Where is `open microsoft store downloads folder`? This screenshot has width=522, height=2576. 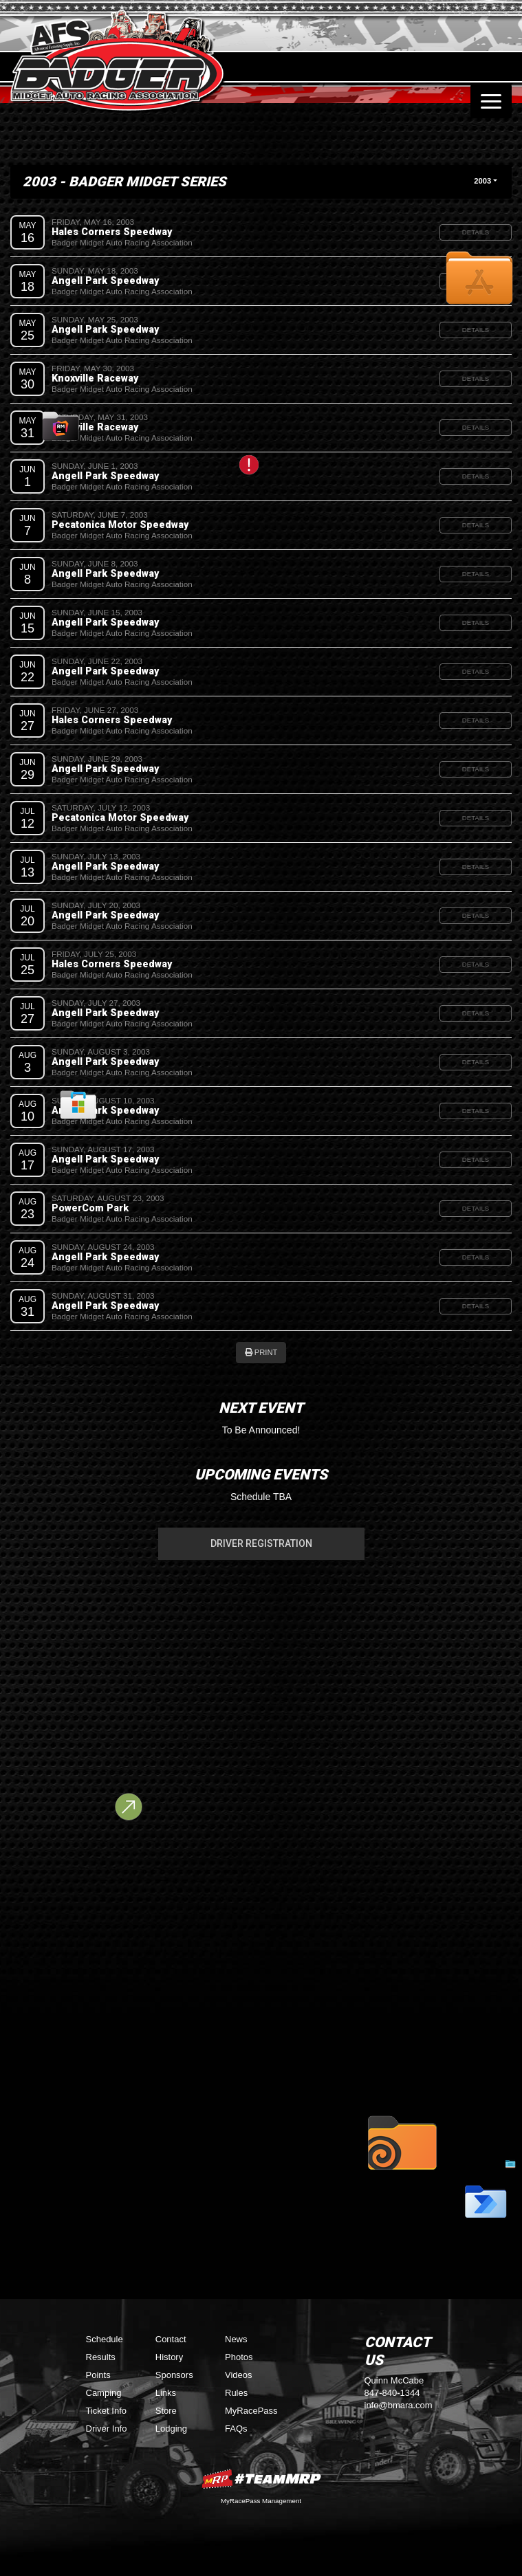 open microsoft store downloads folder is located at coordinates (78, 1105).